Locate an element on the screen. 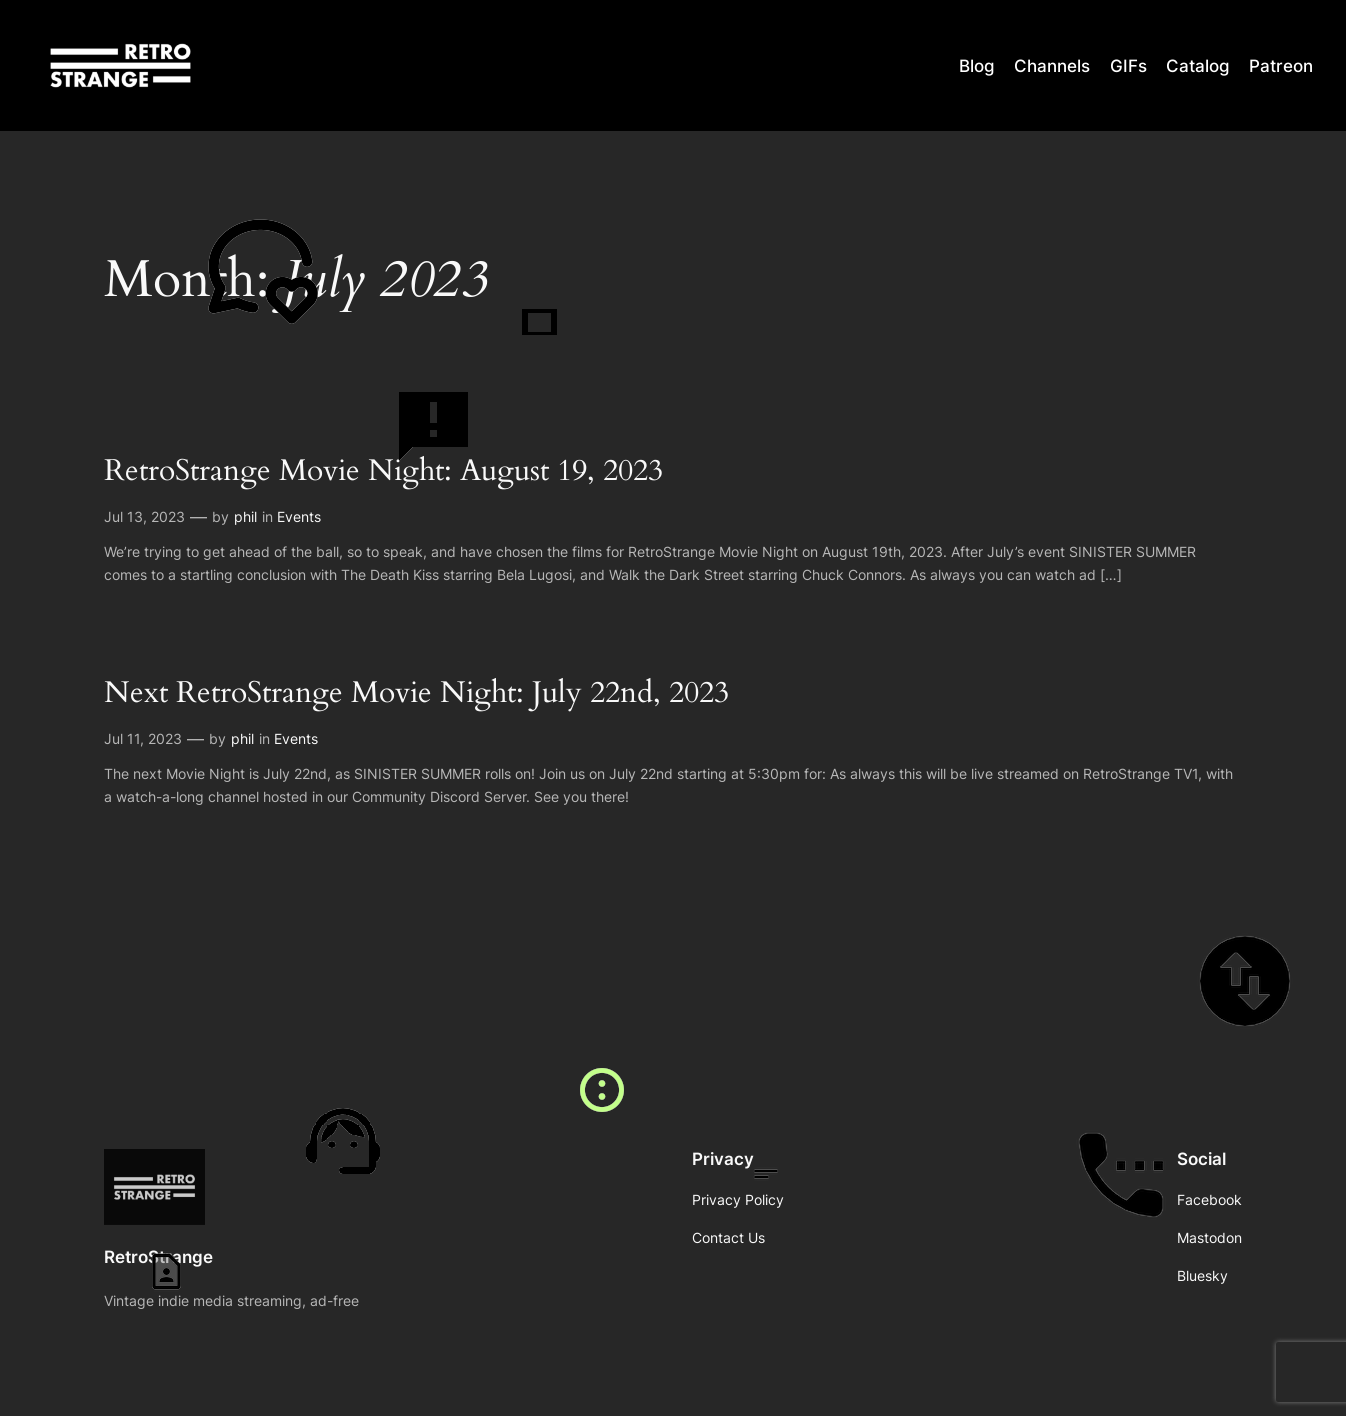  switch to tablet view or layout is located at coordinates (539, 322).